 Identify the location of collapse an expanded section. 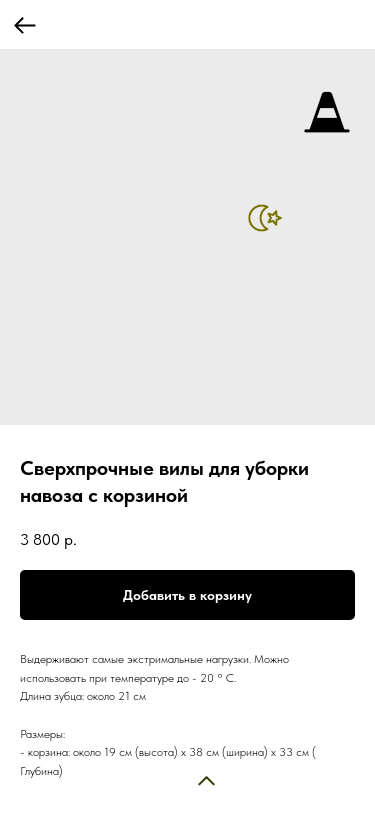
(206, 781).